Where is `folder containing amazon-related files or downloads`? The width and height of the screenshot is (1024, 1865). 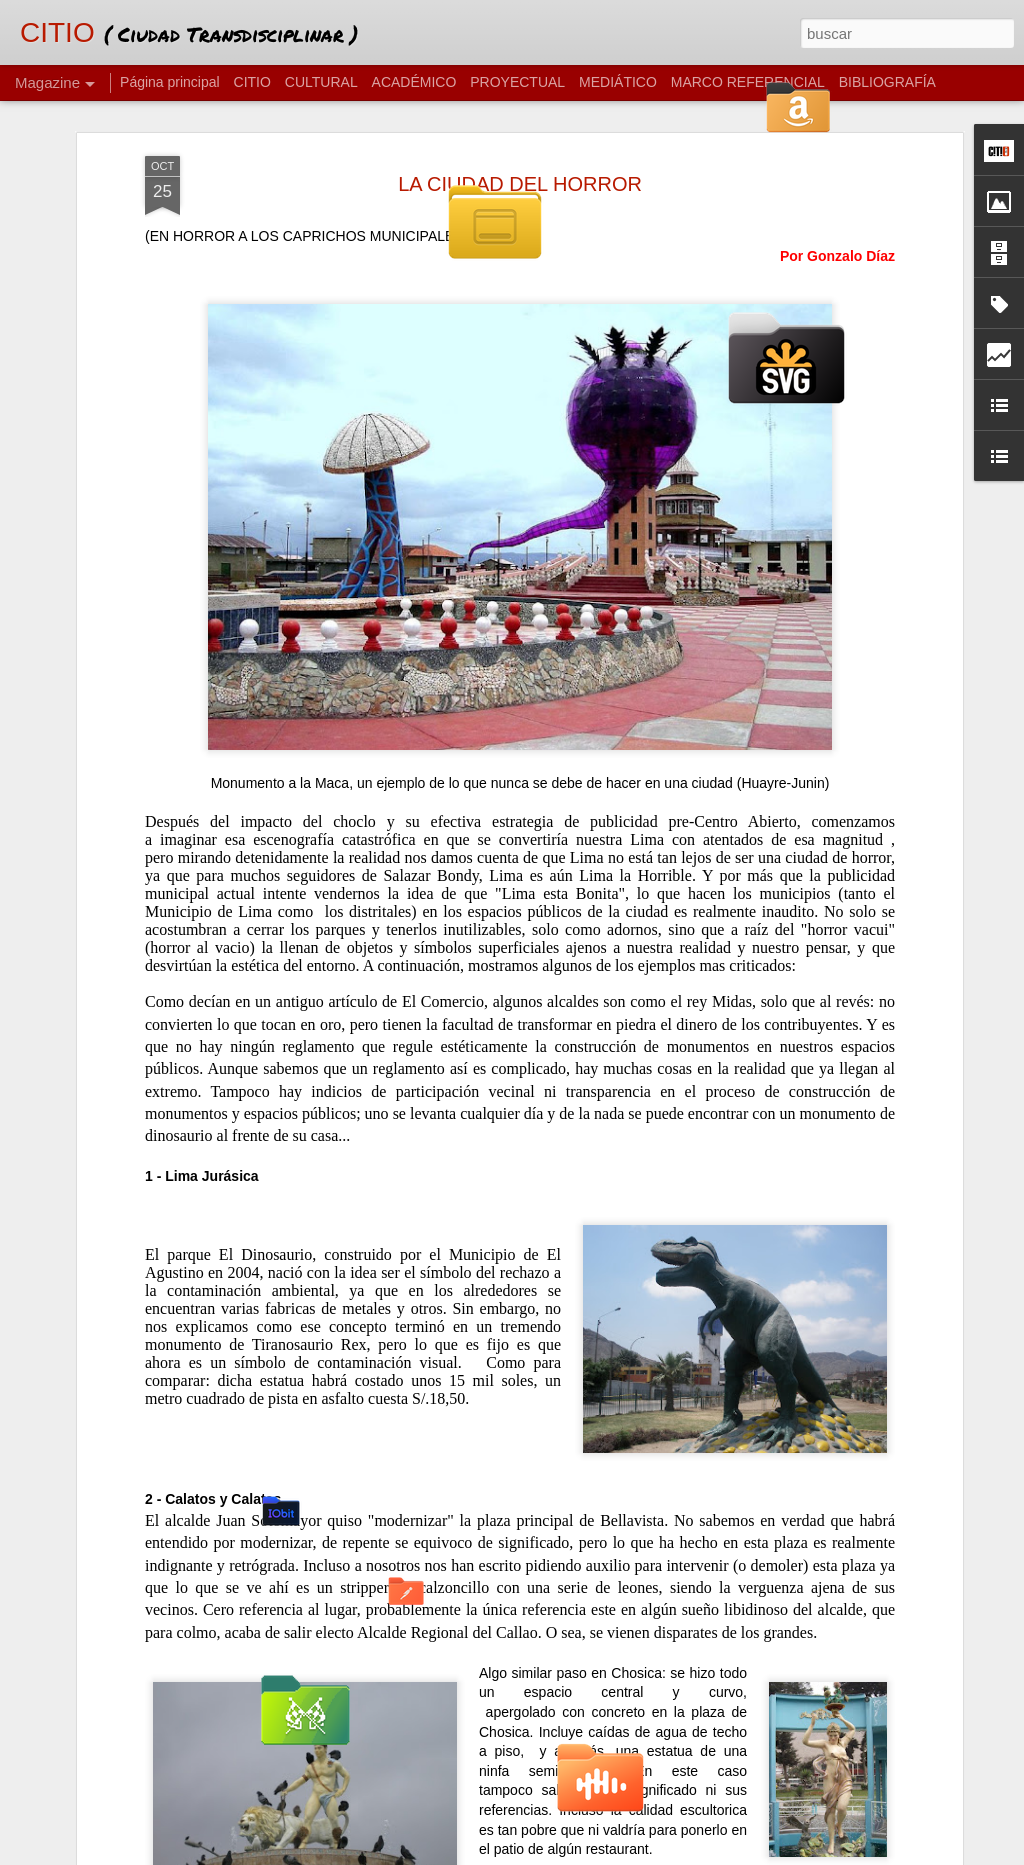
folder containing amazon-related files or downloads is located at coordinates (798, 109).